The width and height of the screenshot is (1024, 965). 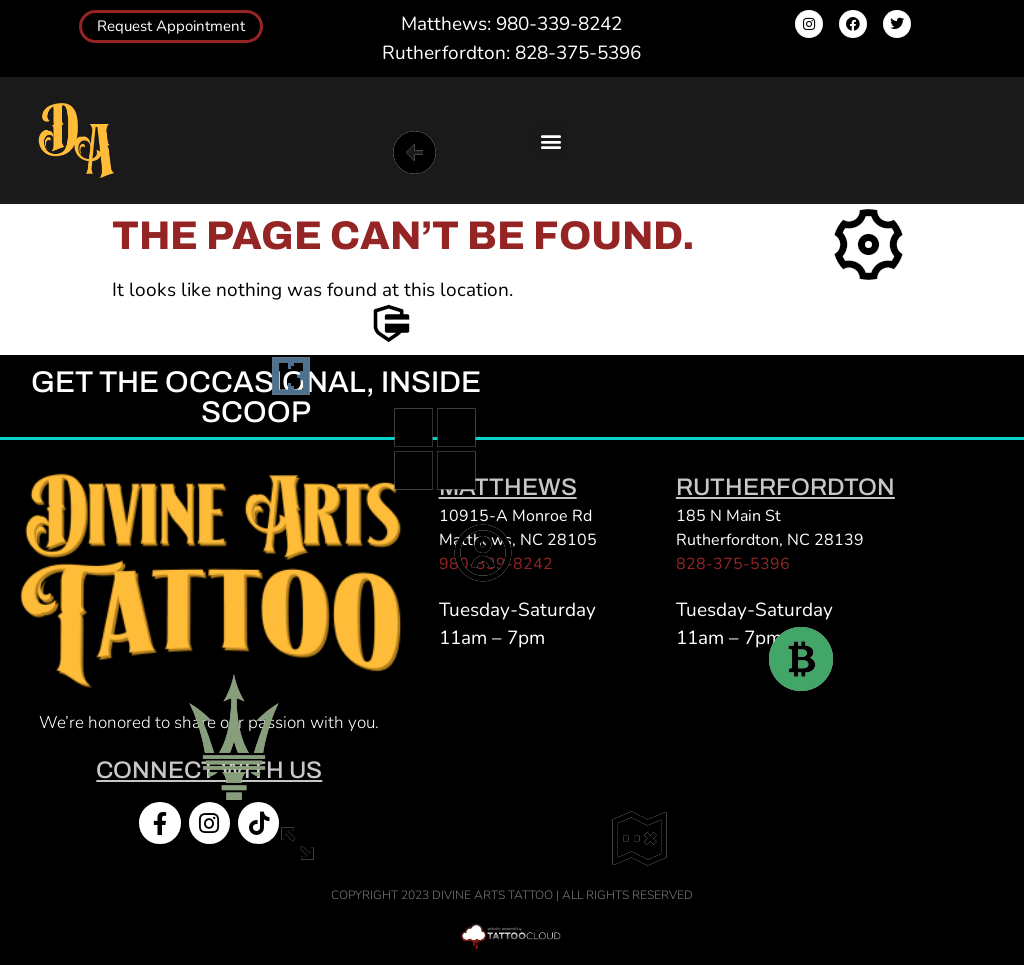 What do you see at coordinates (390, 323) in the screenshot?
I see `indicates a secure payment method` at bounding box center [390, 323].